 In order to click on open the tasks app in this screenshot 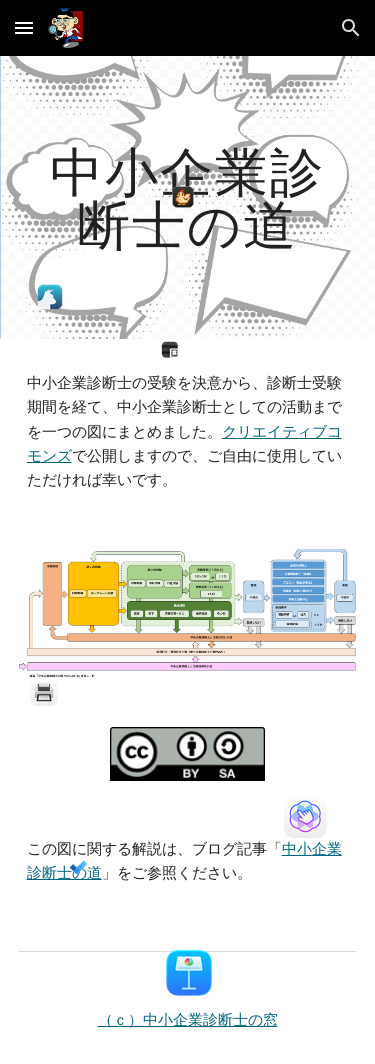, I will do `click(78, 867)`.